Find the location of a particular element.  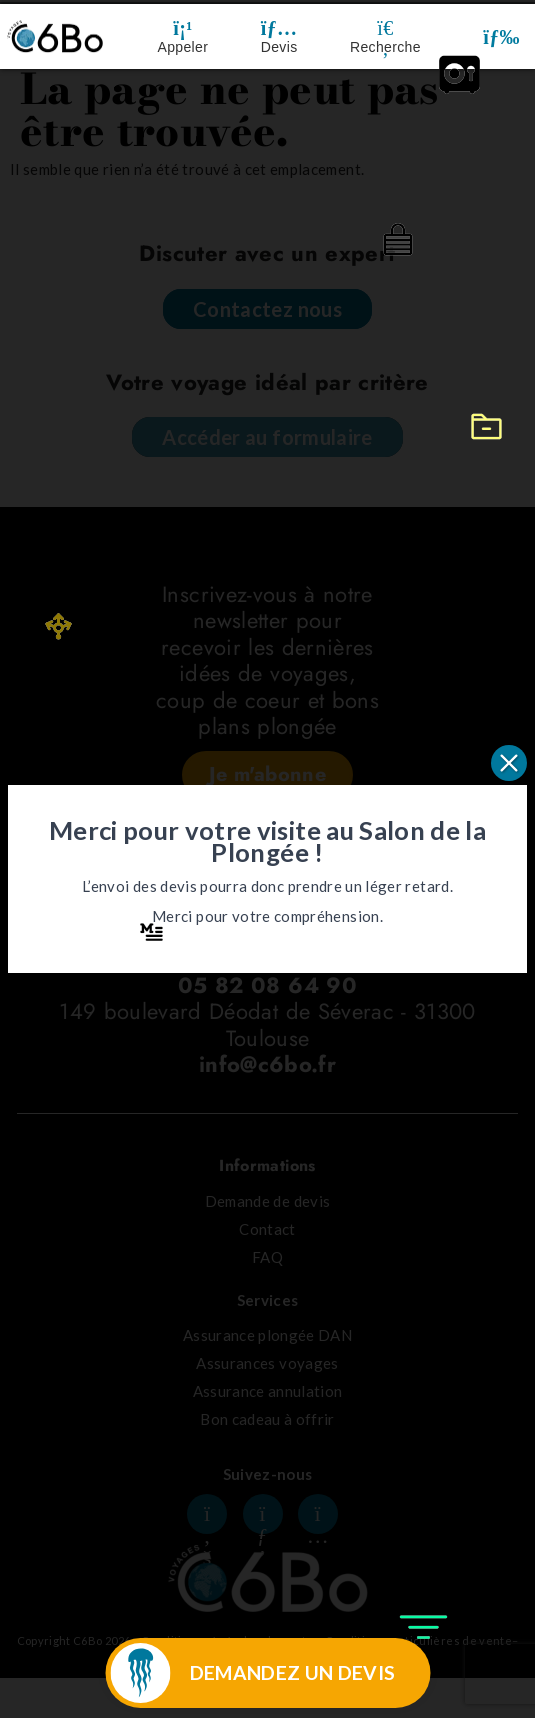

remove a file or item from this folder is located at coordinates (486, 426).